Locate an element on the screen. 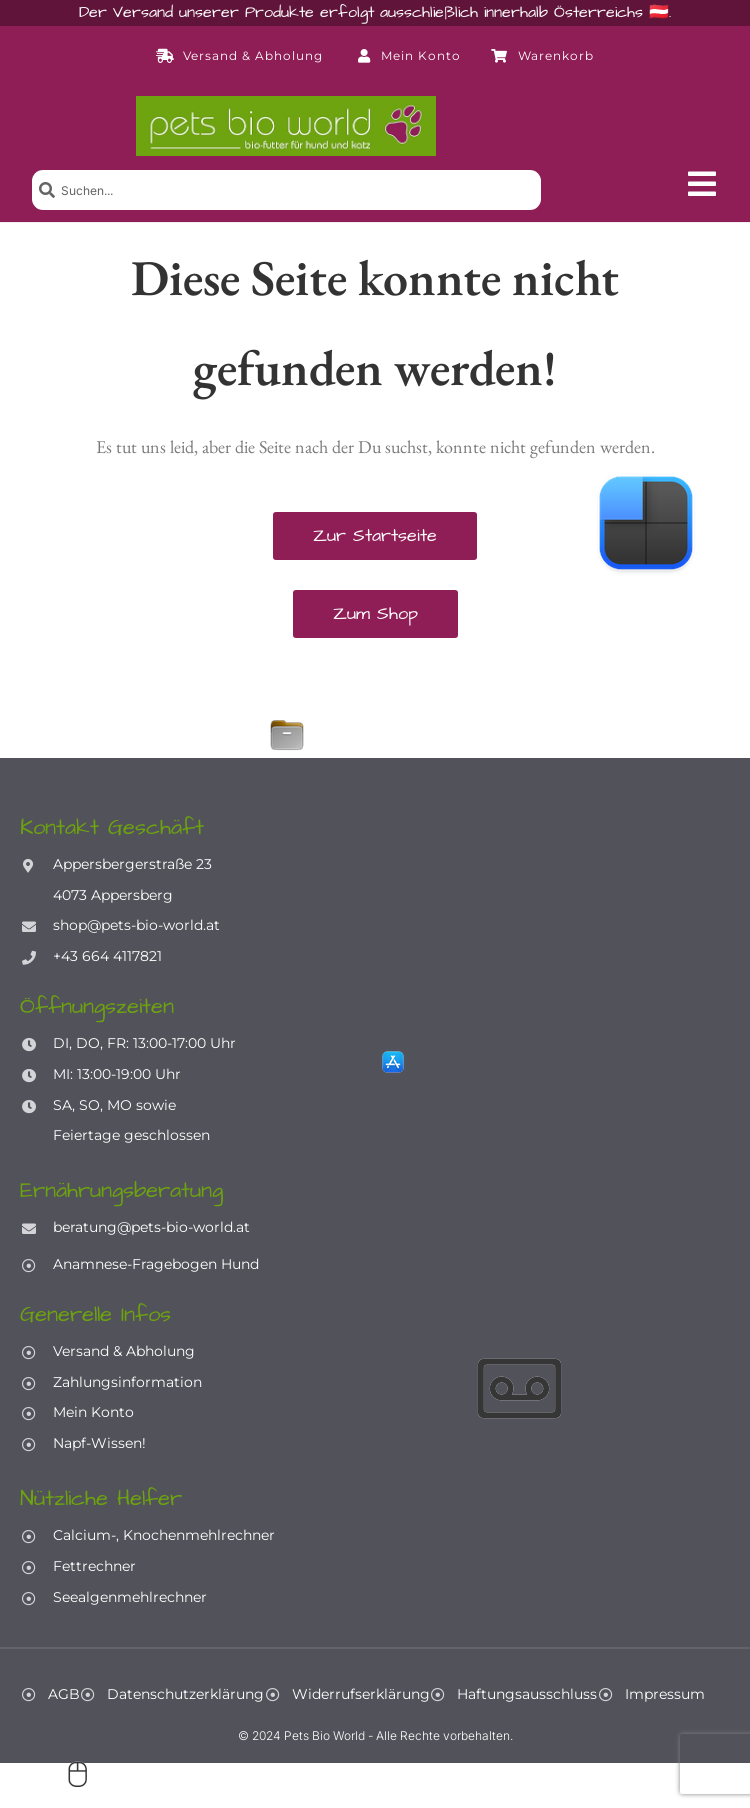 This screenshot has height=1808, width=750. open the App Store to browse and download apps is located at coordinates (393, 1062).